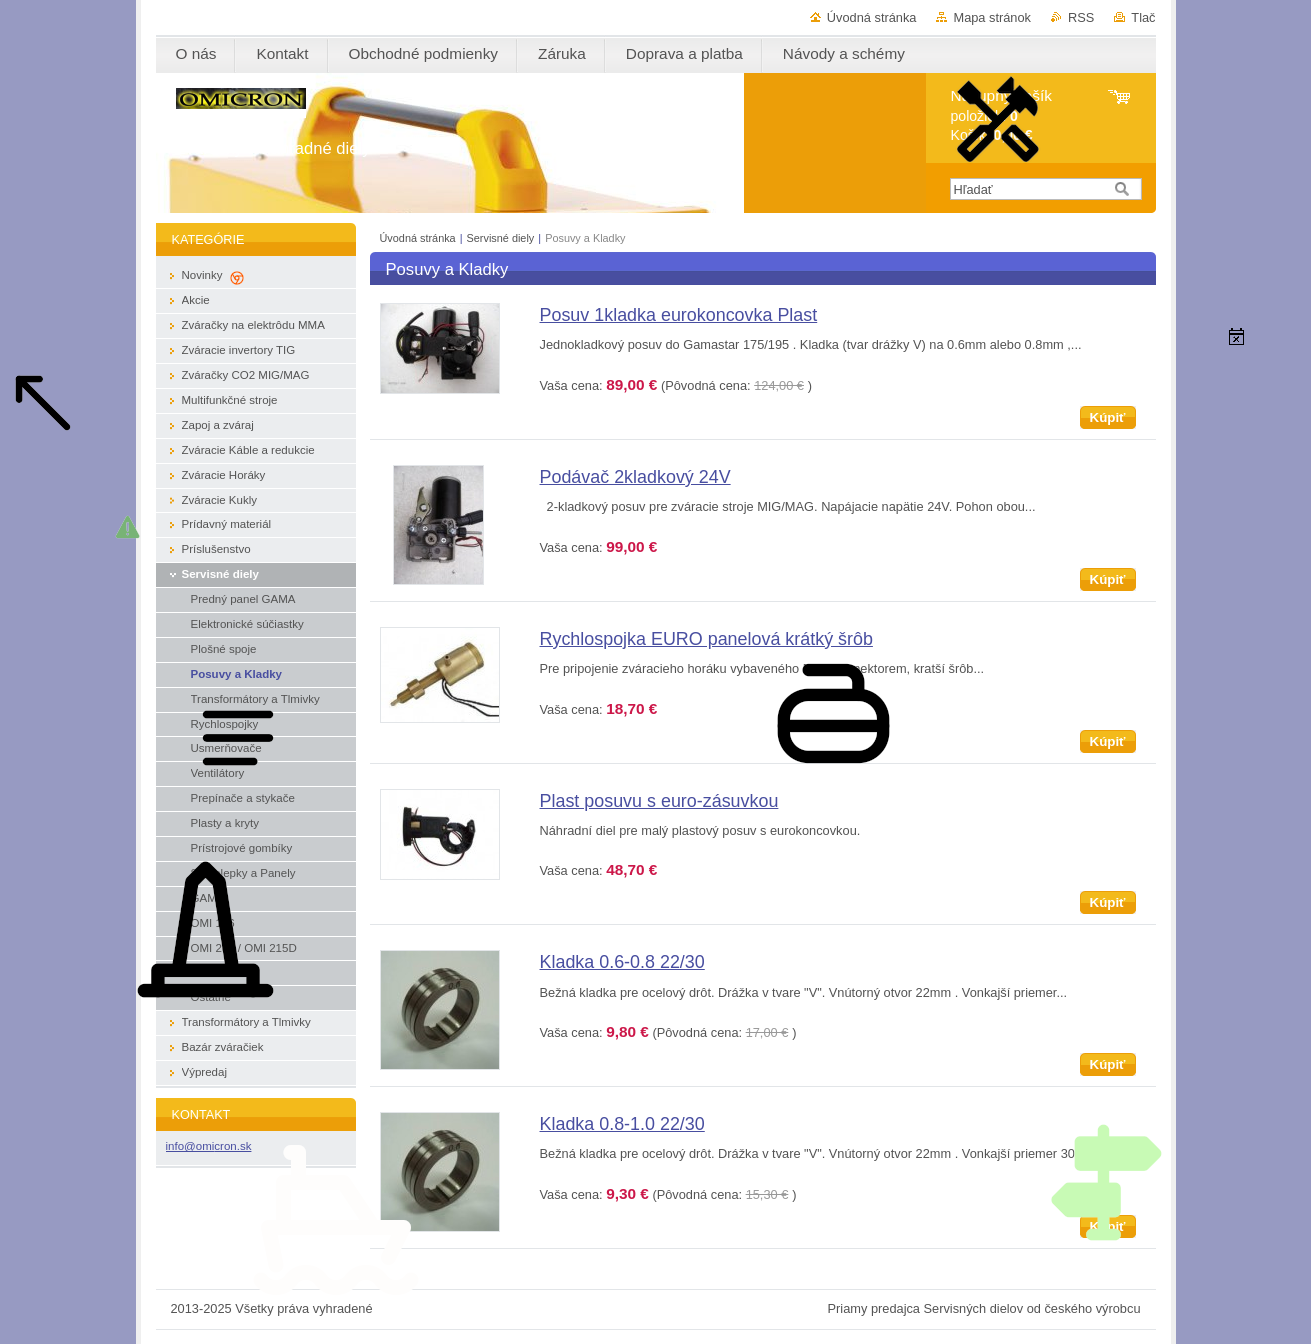  I want to click on indicates a cancelled or unavailable event, so click(1236, 337).